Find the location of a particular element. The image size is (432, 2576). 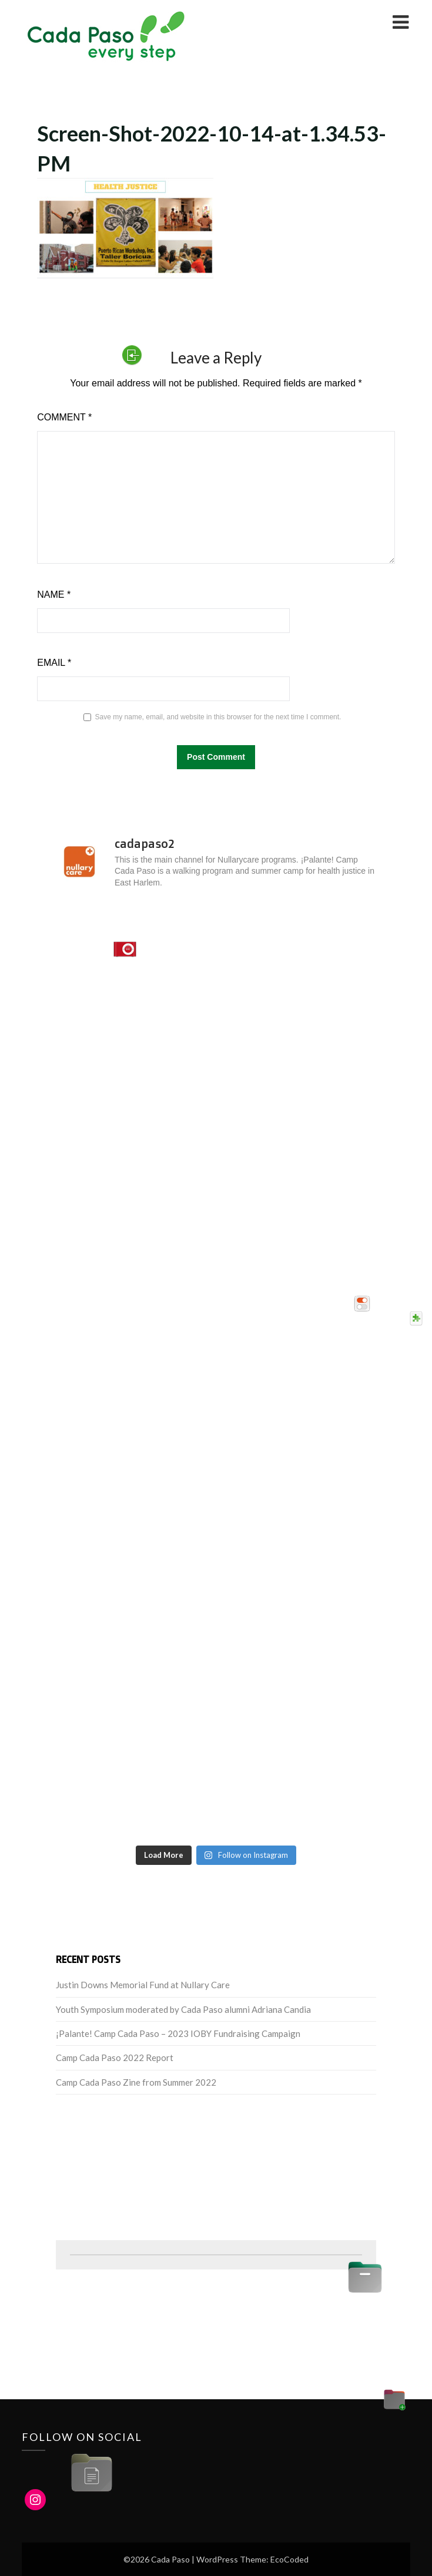

install a browser extension or add-on is located at coordinates (416, 1318).